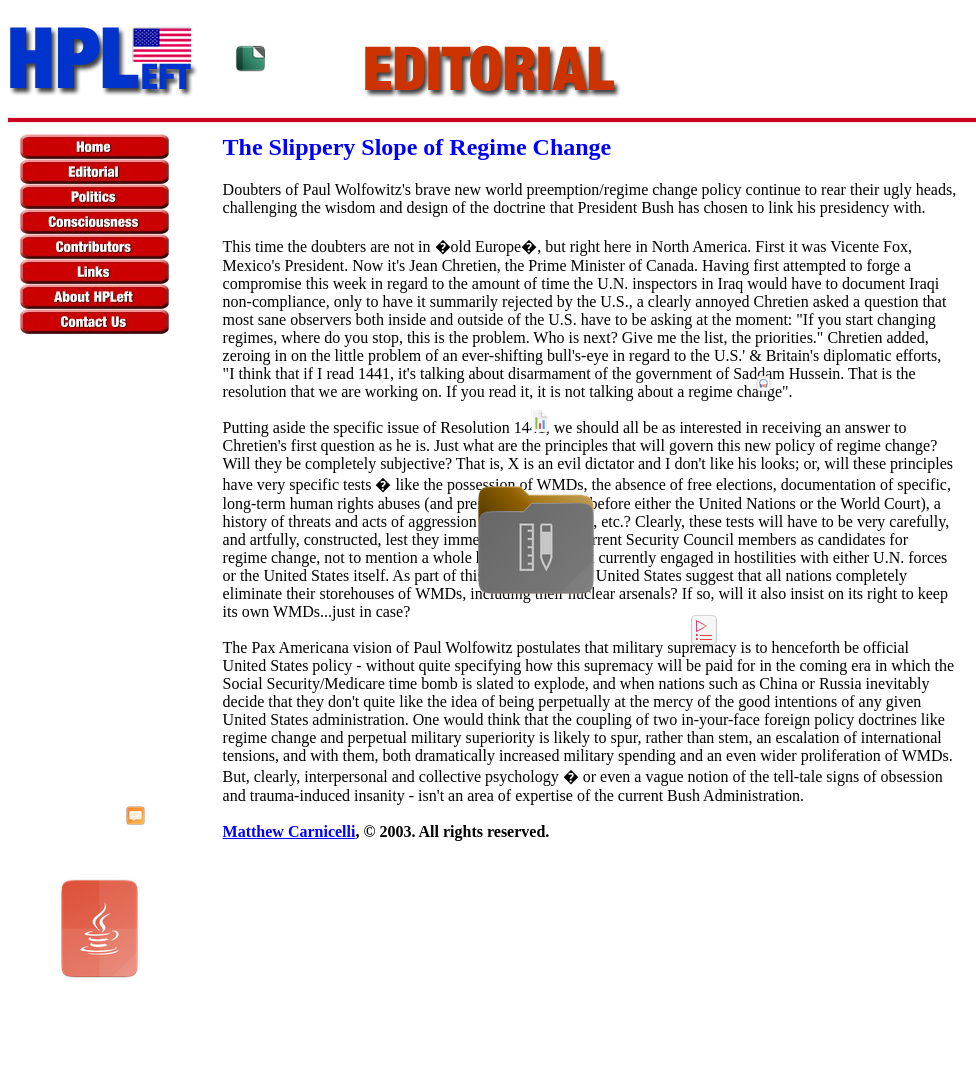  Describe the element at coordinates (135, 815) in the screenshot. I see `open chatty messaging app` at that location.